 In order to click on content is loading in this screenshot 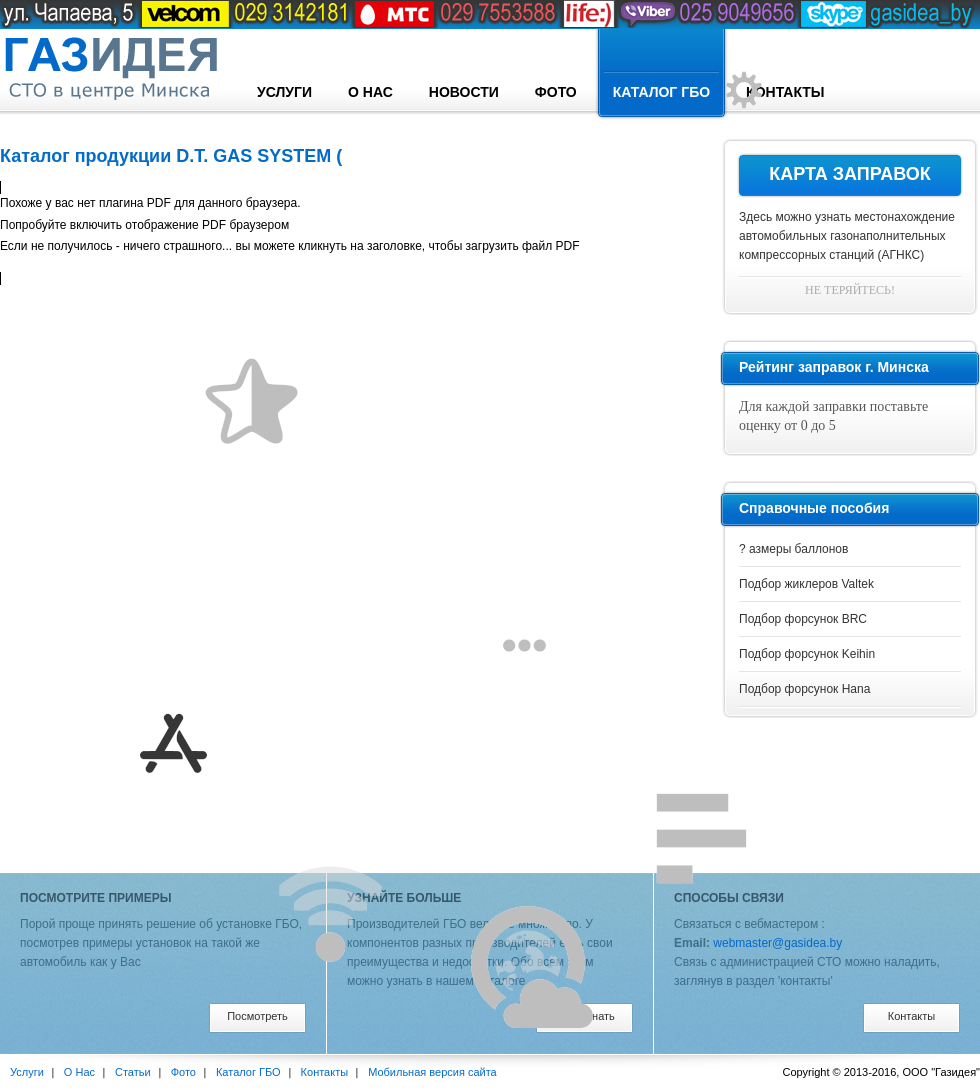, I will do `click(524, 645)`.